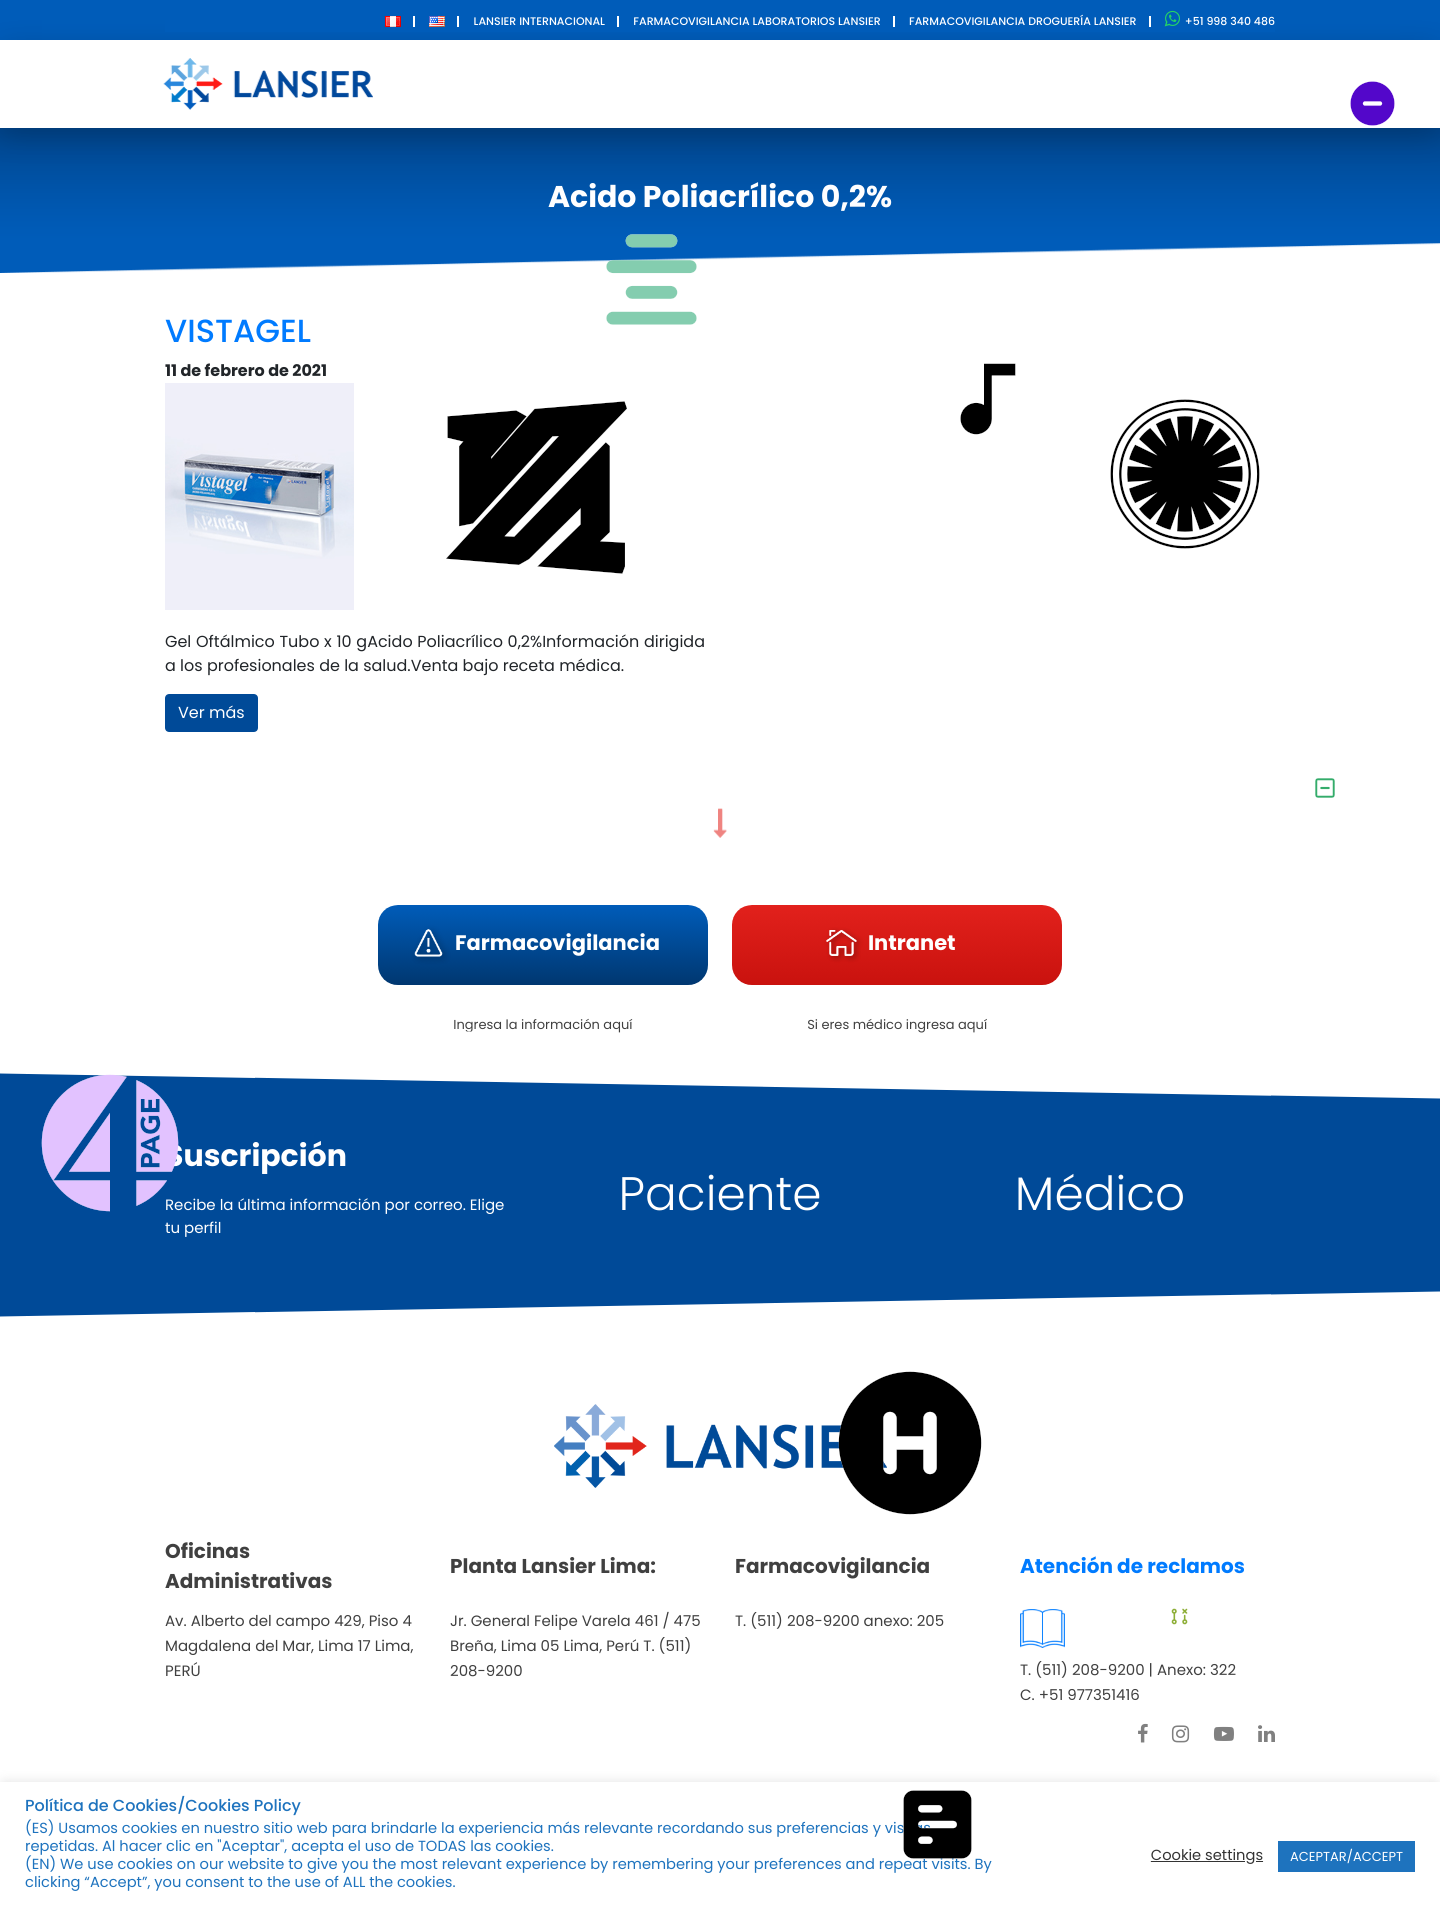 This screenshot has width=1440, height=1906. What do you see at coordinates (536, 487) in the screenshot?
I see `FFmpeg multimedia framework logo` at bounding box center [536, 487].